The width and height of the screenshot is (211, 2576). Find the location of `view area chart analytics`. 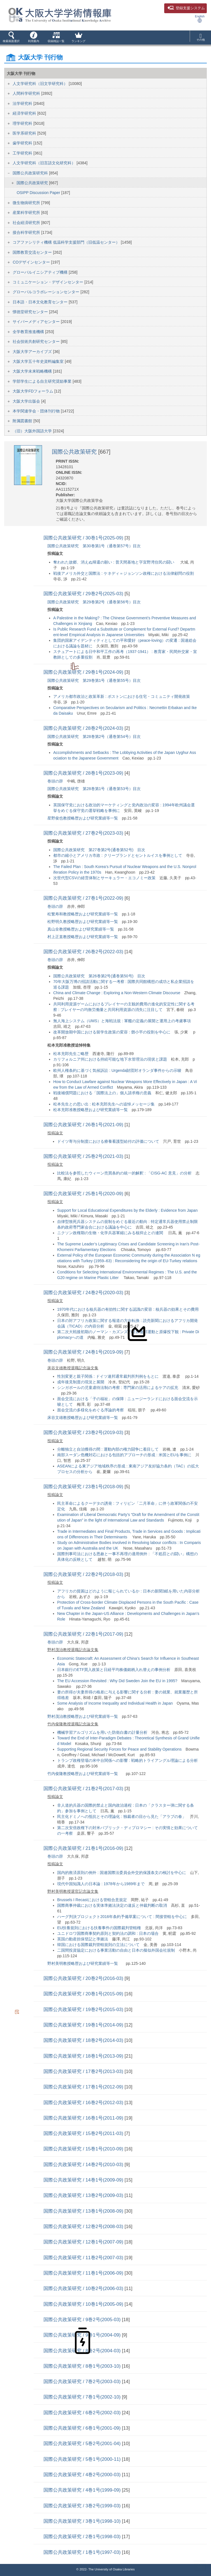

view area chart analytics is located at coordinates (137, 1331).